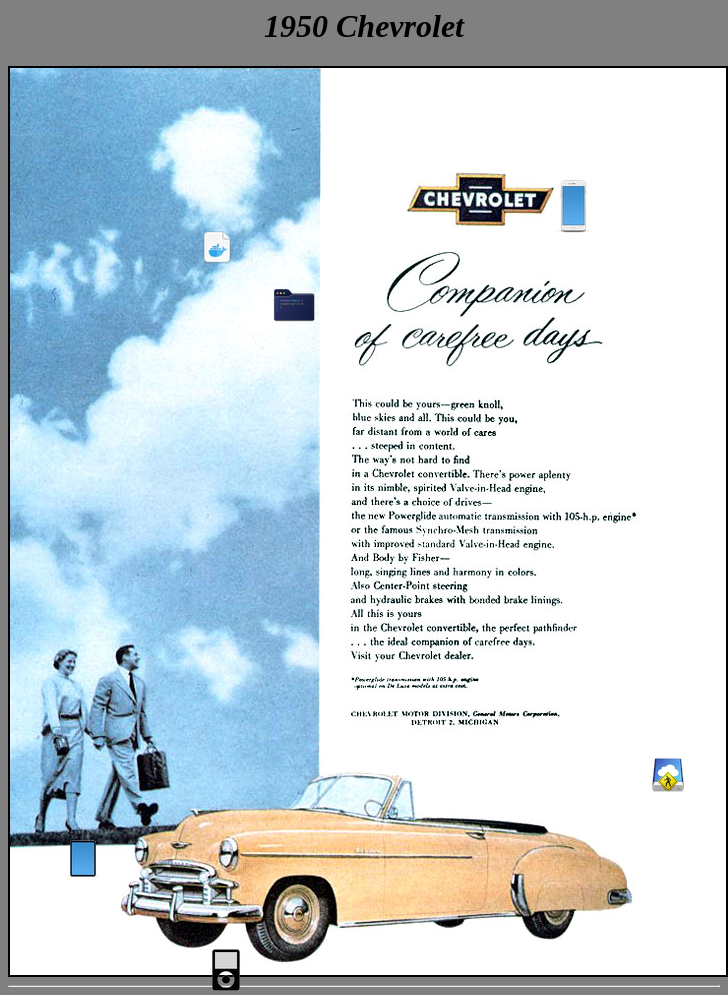  What do you see at coordinates (83, 859) in the screenshot?
I see `indicates a connected iPad device` at bounding box center [83, 859].